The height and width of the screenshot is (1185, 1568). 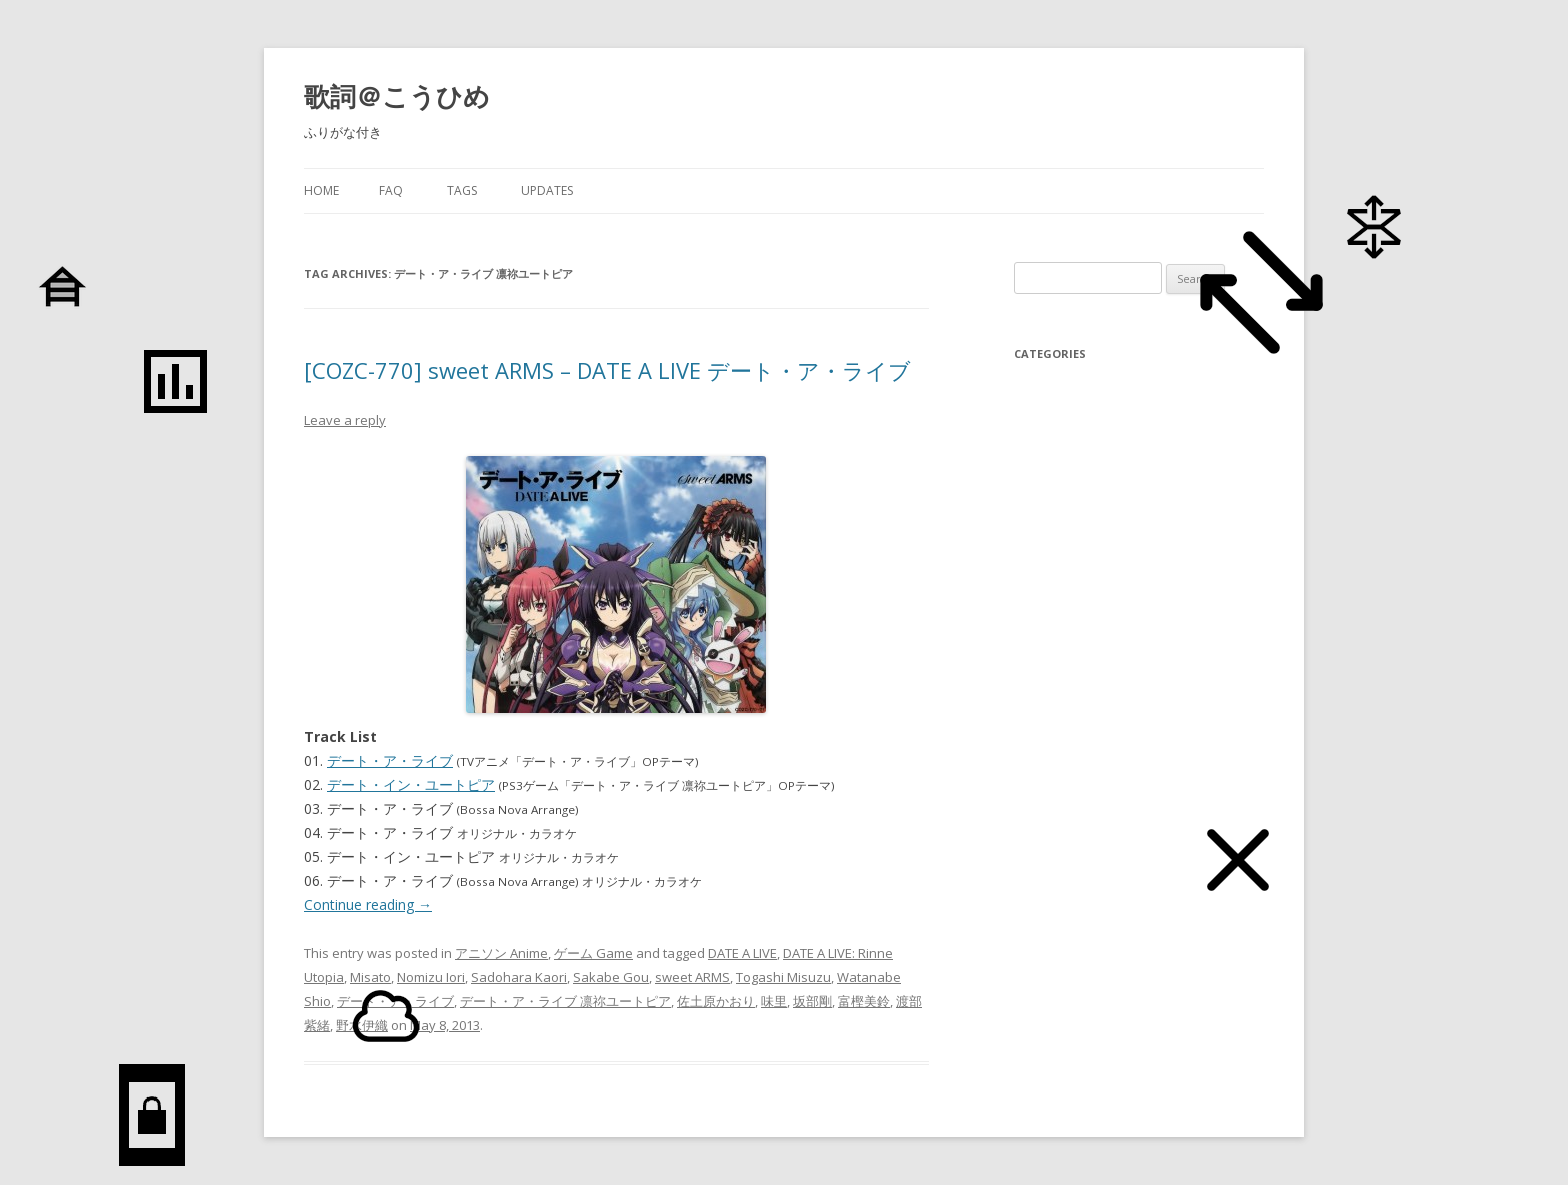 I want to click on close the current window or dialog, so click(x=1238, y=860).